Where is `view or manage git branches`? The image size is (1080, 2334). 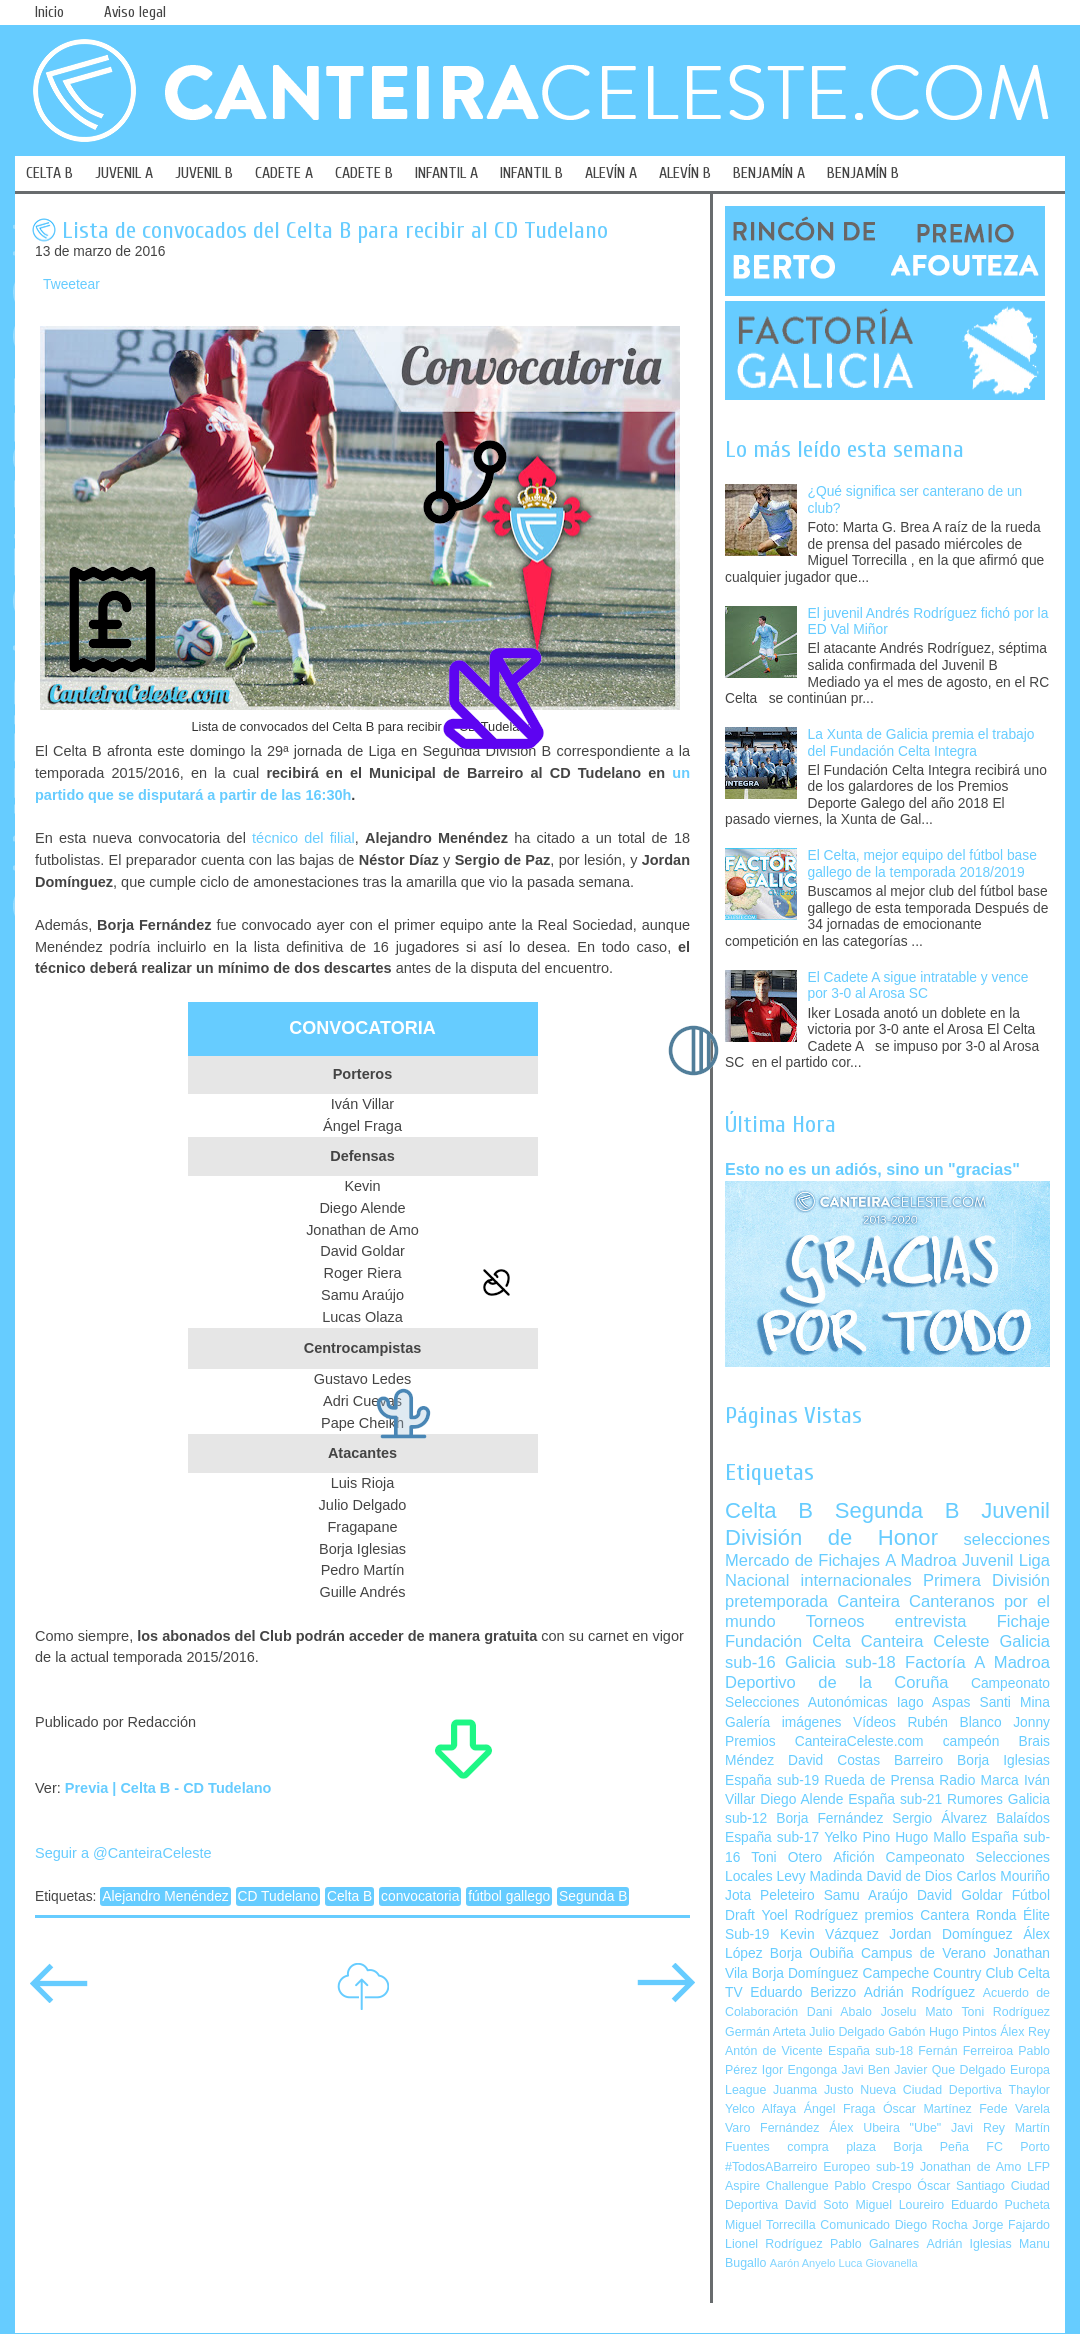 view or manage git branches is located at coordinates (465, 482).